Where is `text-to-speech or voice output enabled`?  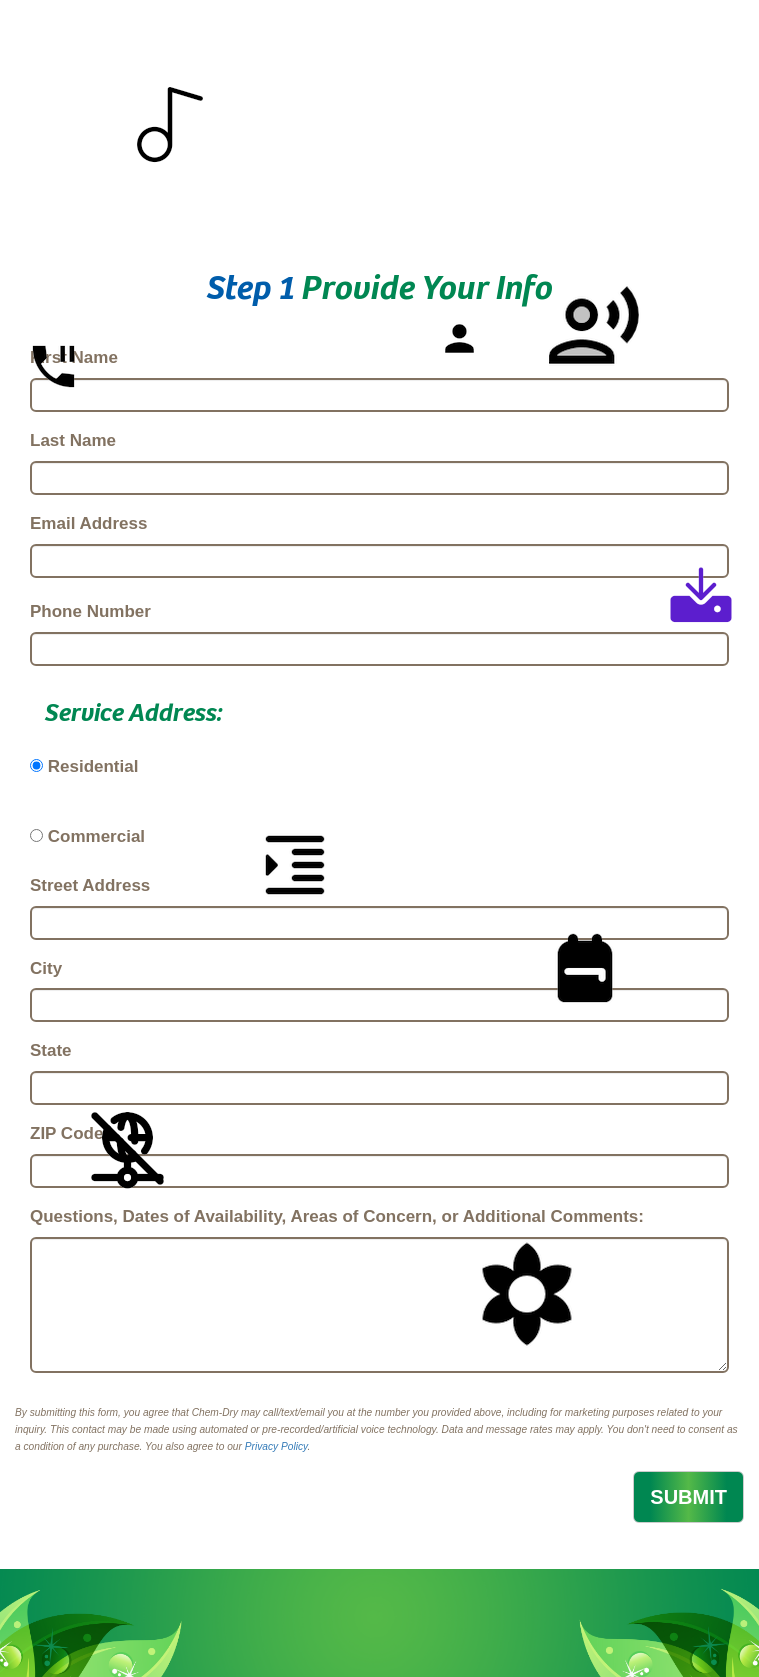
text-to-speech or voice output enabled is located at coordinates (594, 327).